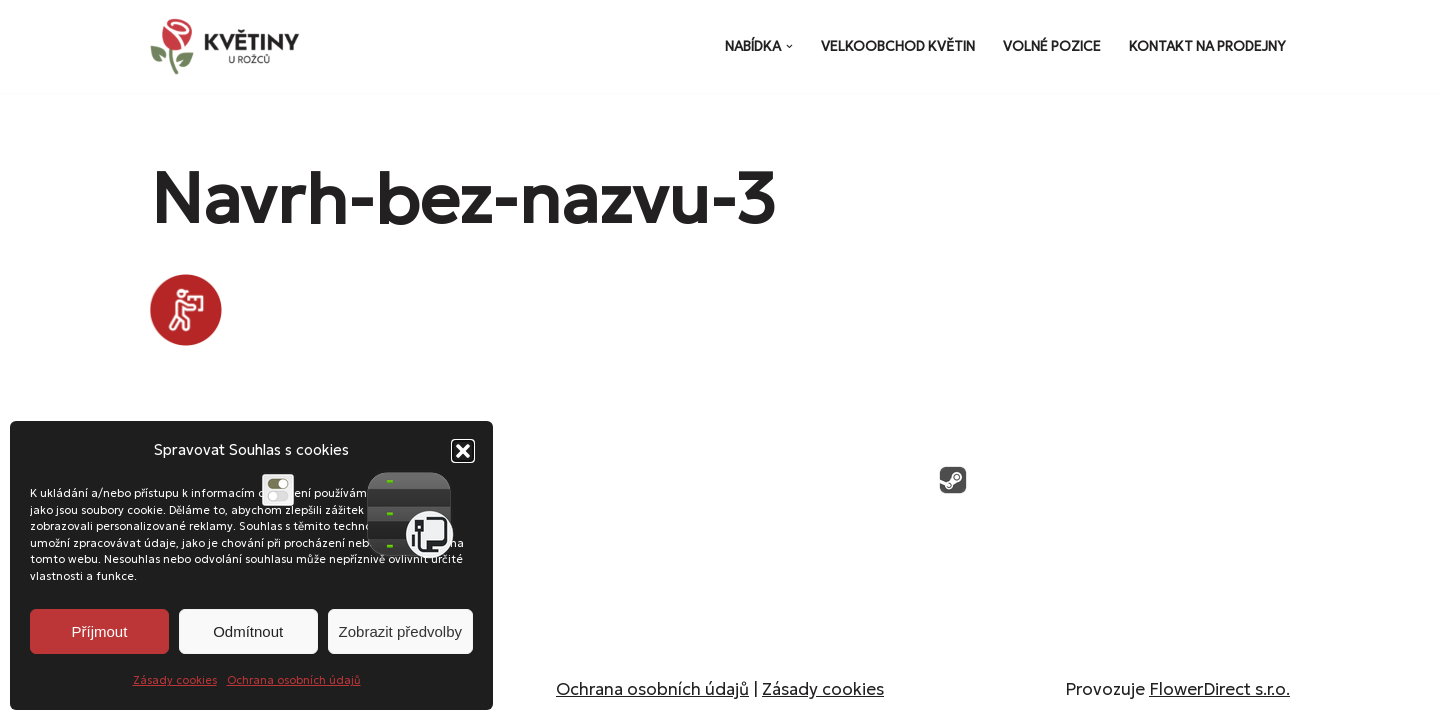 This screenshot has height=720, width=1440. Describe the element at coordinates (953, 480) in the screenshot. I see `open steamos application` at that location.